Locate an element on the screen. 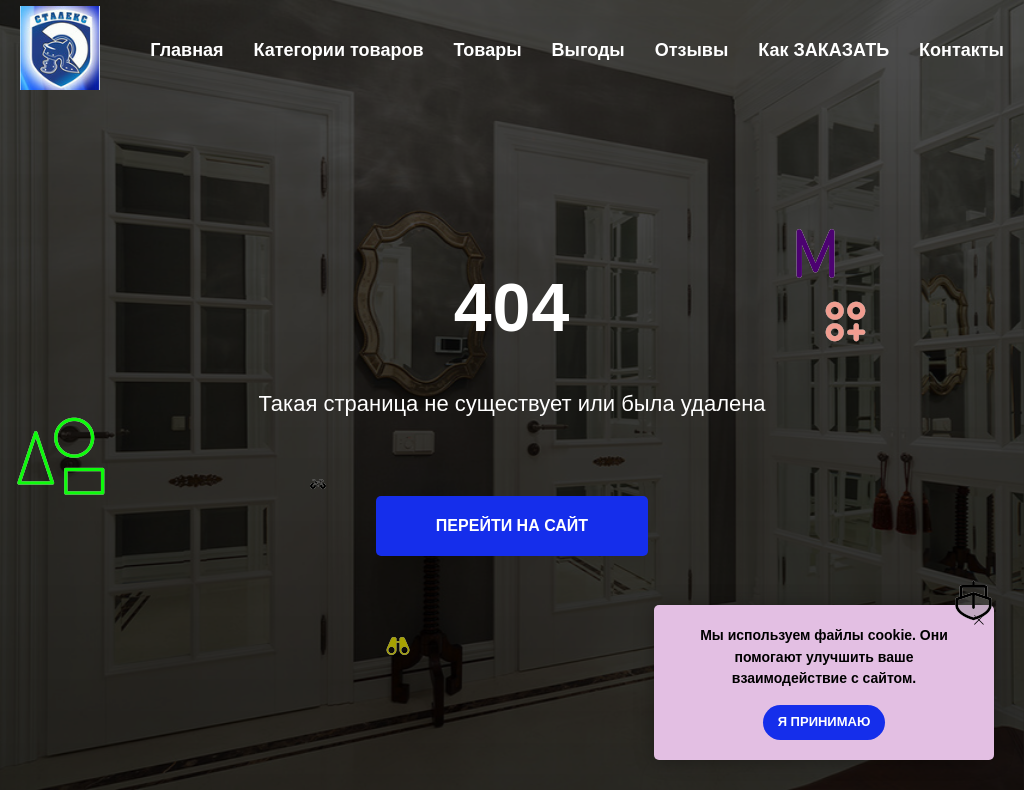  search or explore content is located at coordinates (398, 646).